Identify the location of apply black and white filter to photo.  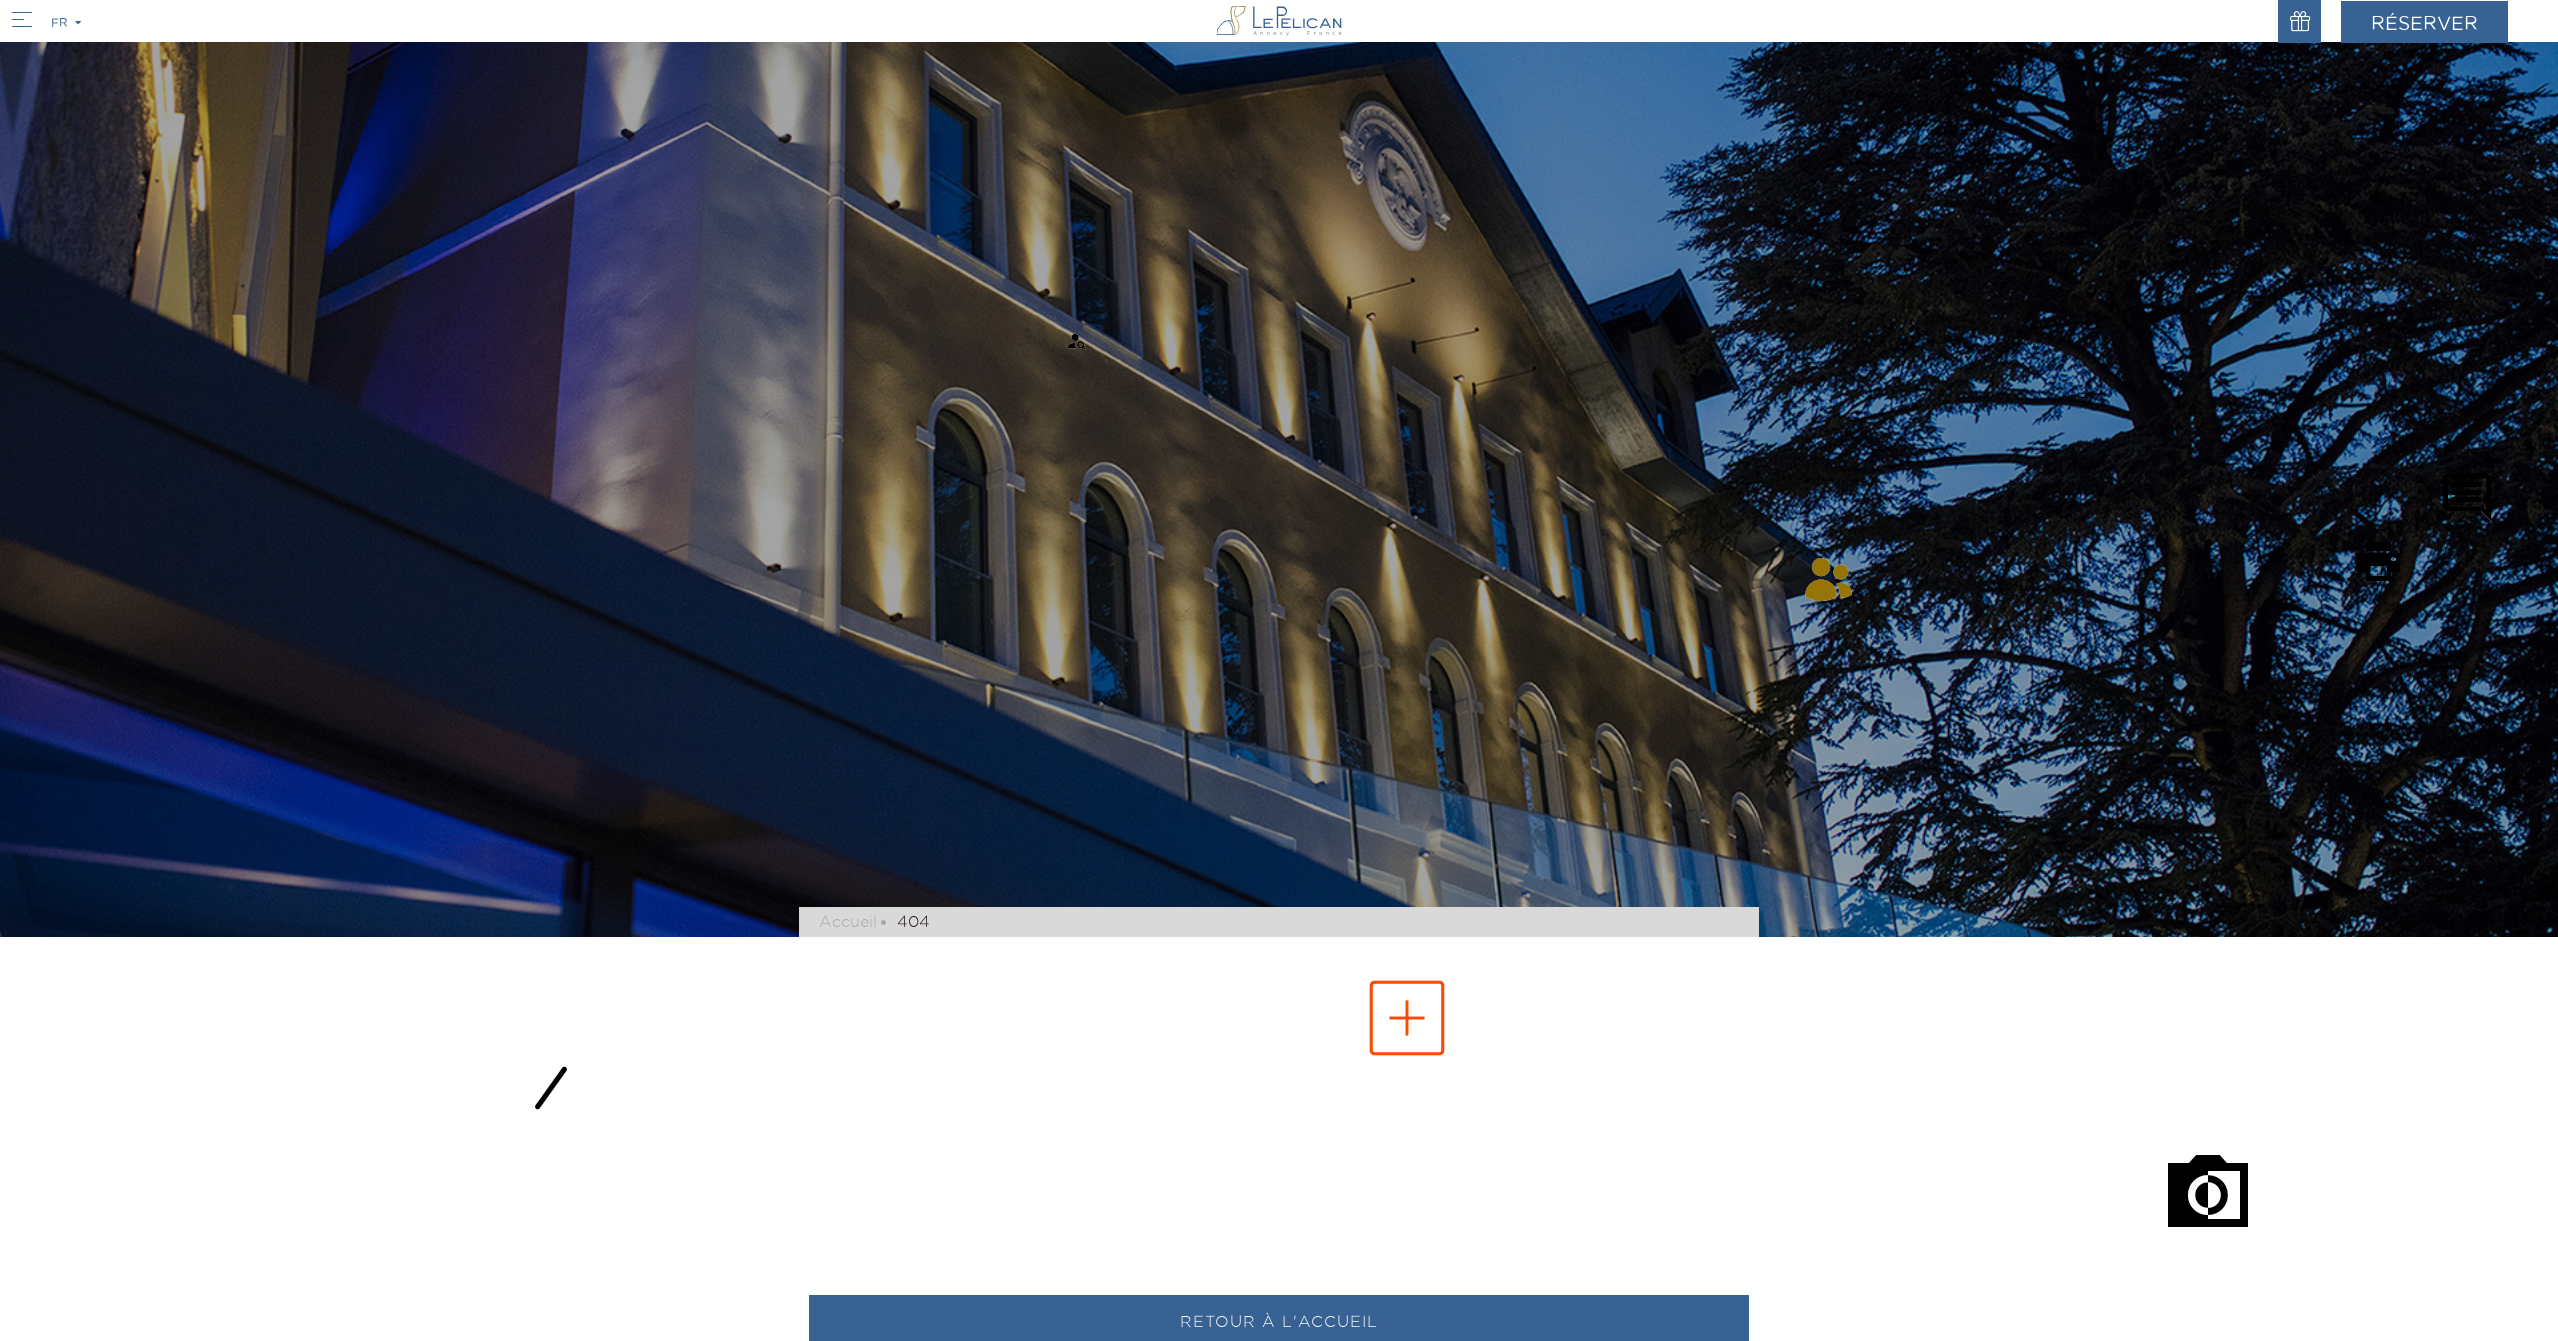
(2208, 1191).